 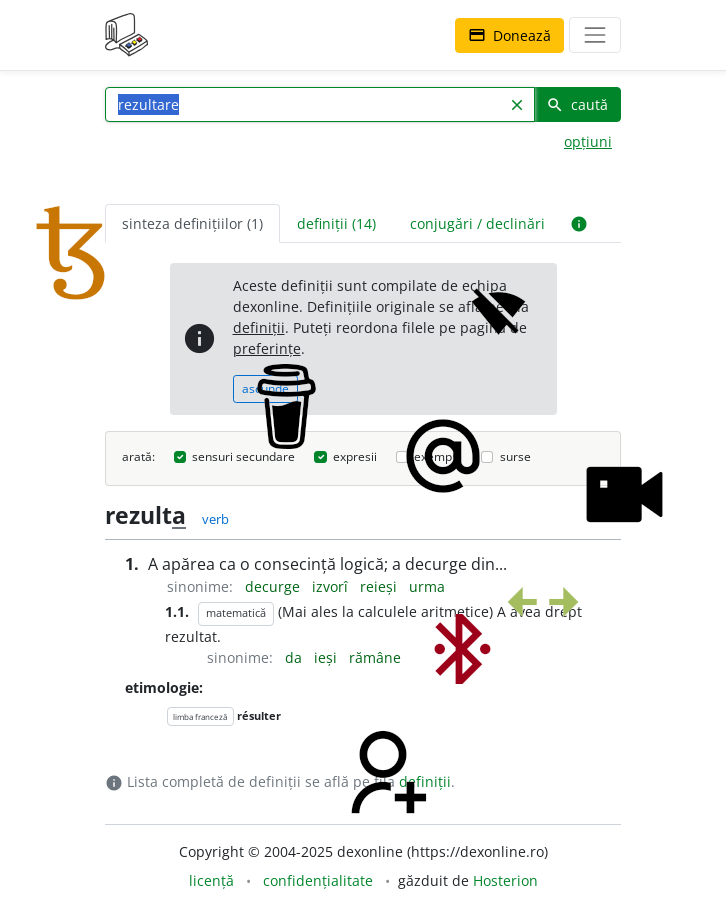 What do you see at coordinates (286, 406) in the screenshot?
I see `support the creator via Buy Me a Coffee` at bounding box center [286, 406].